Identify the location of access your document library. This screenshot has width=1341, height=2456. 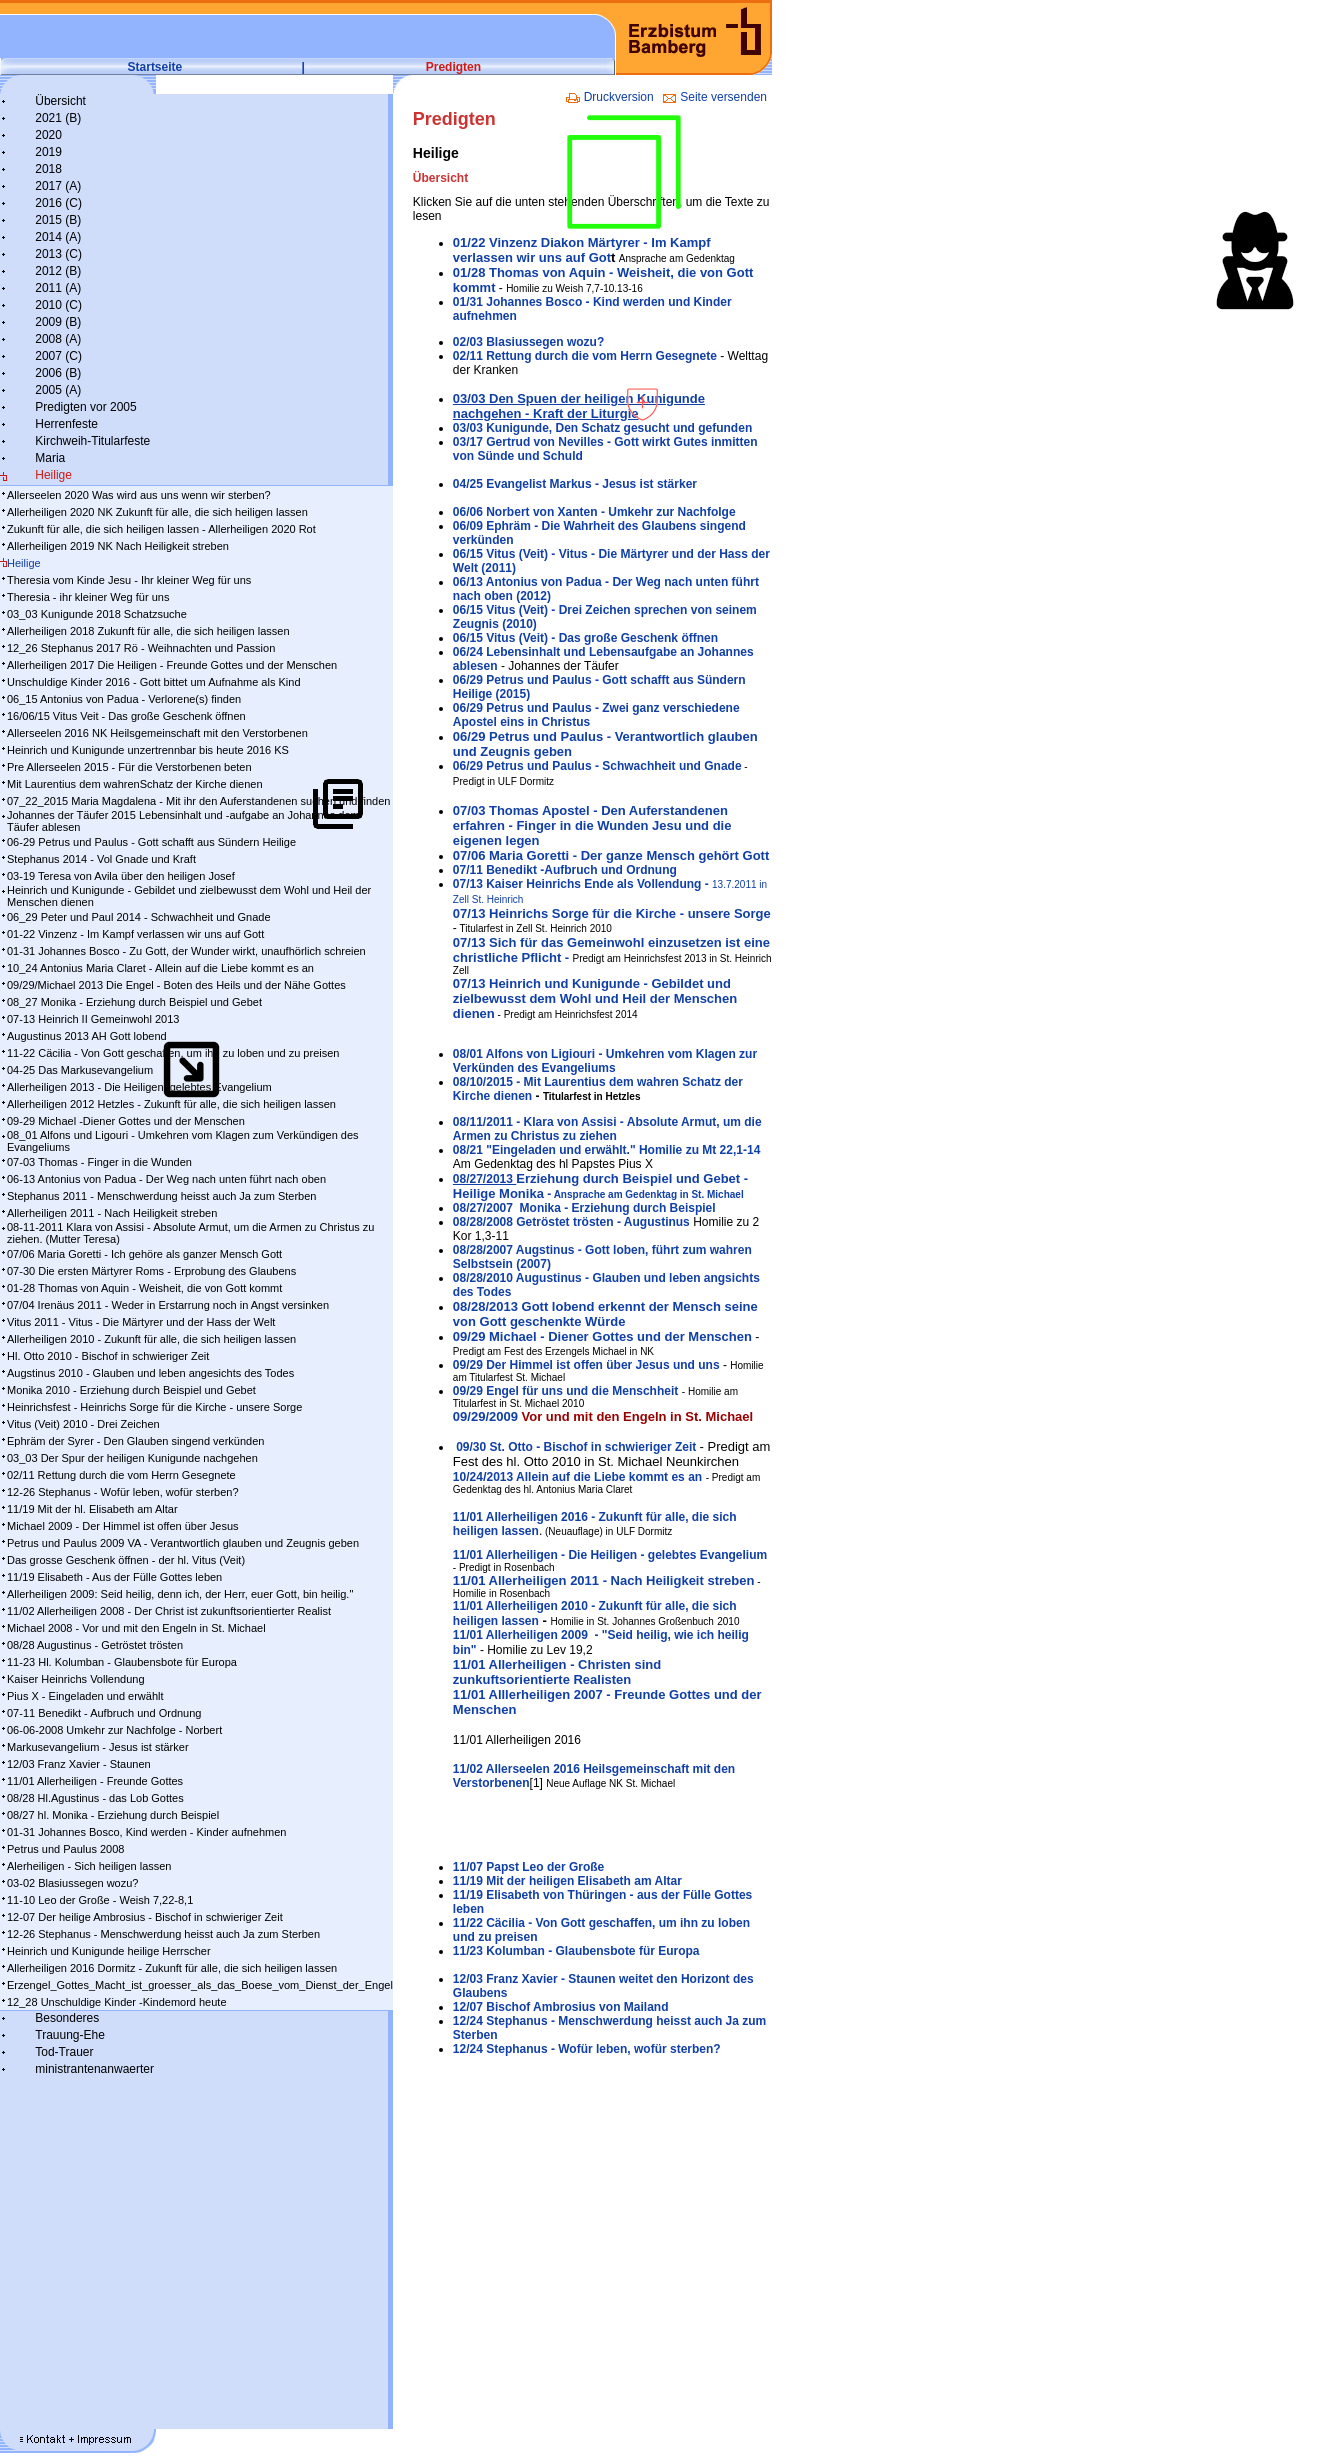
(338, 804).